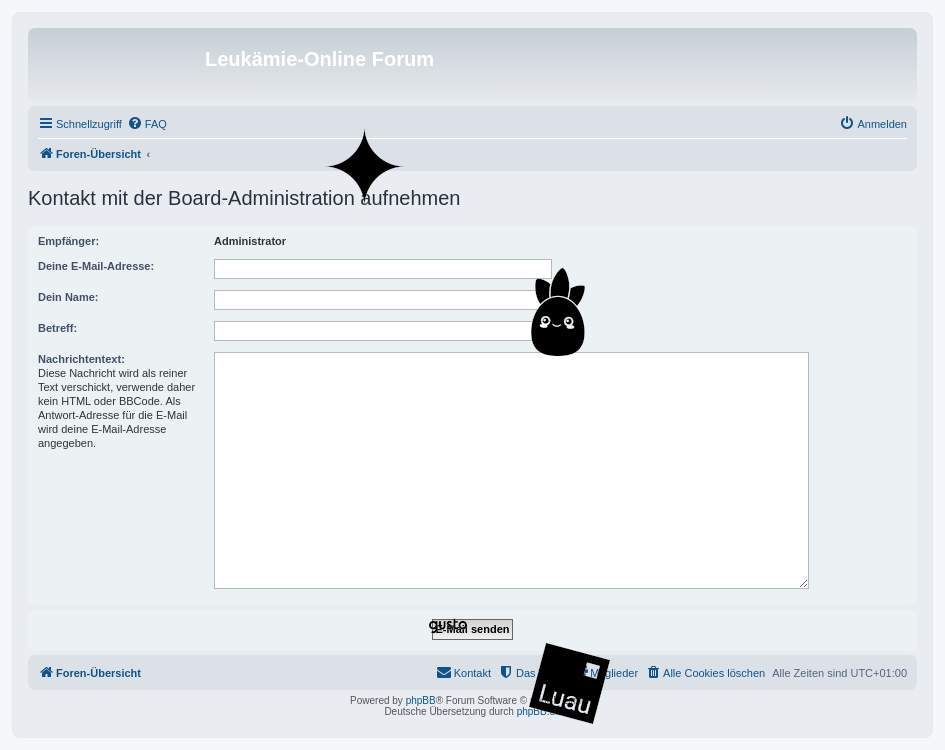 Image resolution: width=945 pixels, height=750 pixels. Describe the element at coordinates (558, 312) in the screenshot. I see `pinia state management library logo` at that location.